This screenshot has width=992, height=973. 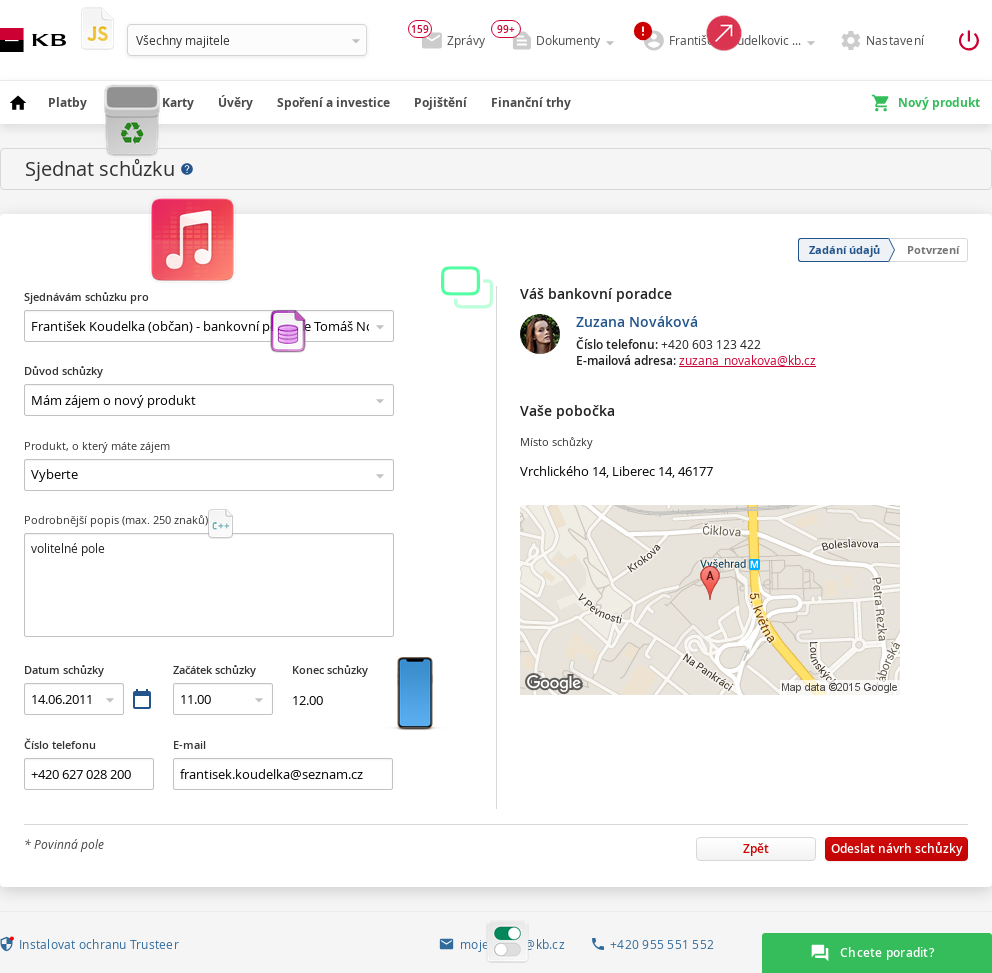 What do you see at coordinates (288, 331) in the screenshot?
I see `open a database template file` at bounding box center [288, 331].